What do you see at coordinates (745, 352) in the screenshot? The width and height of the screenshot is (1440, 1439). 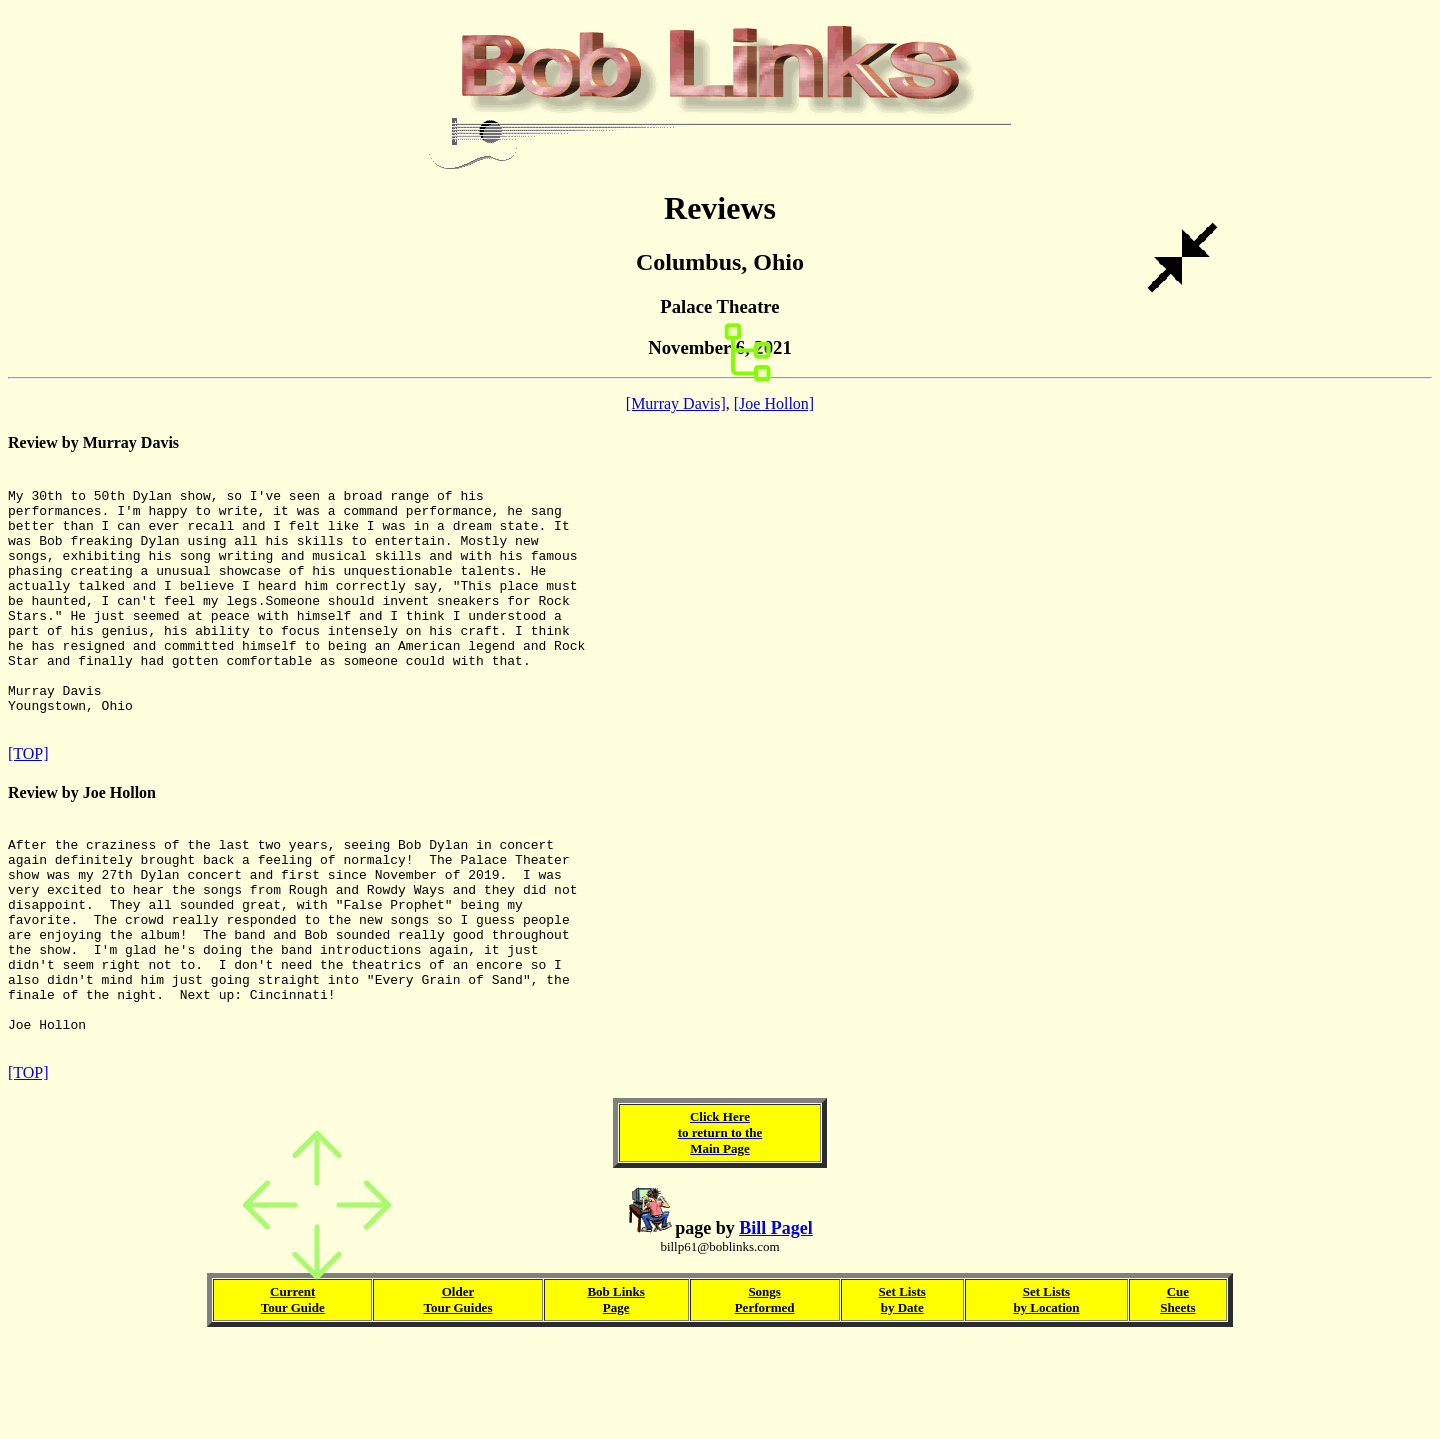 I see `view hierarchical folder structure` at bounding box center [745, 352].